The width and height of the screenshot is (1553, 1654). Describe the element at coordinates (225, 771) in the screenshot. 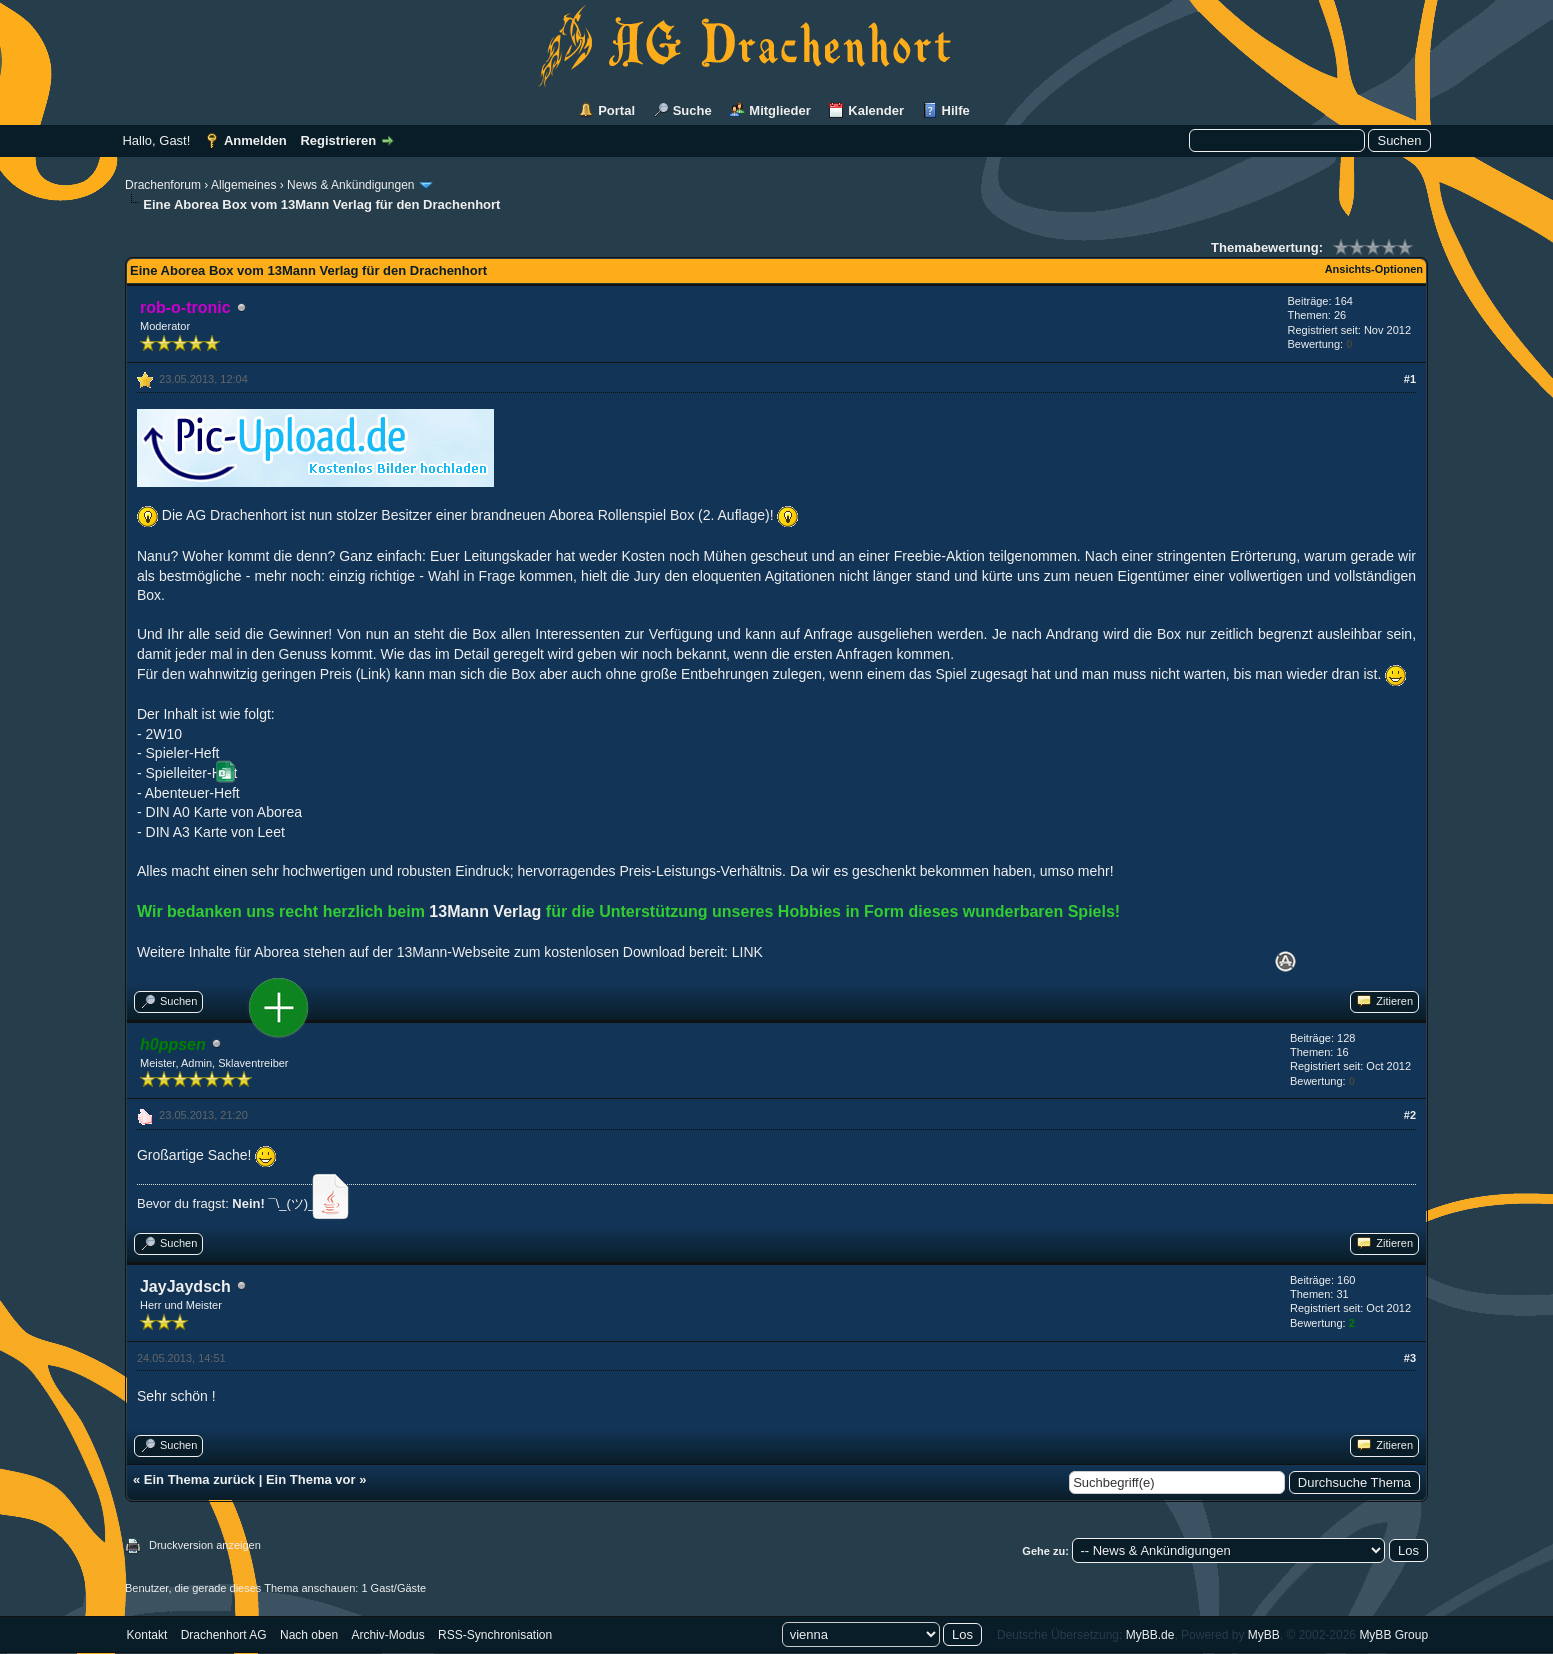

I see `open a microsoft excel spreadsheet file` at that location.